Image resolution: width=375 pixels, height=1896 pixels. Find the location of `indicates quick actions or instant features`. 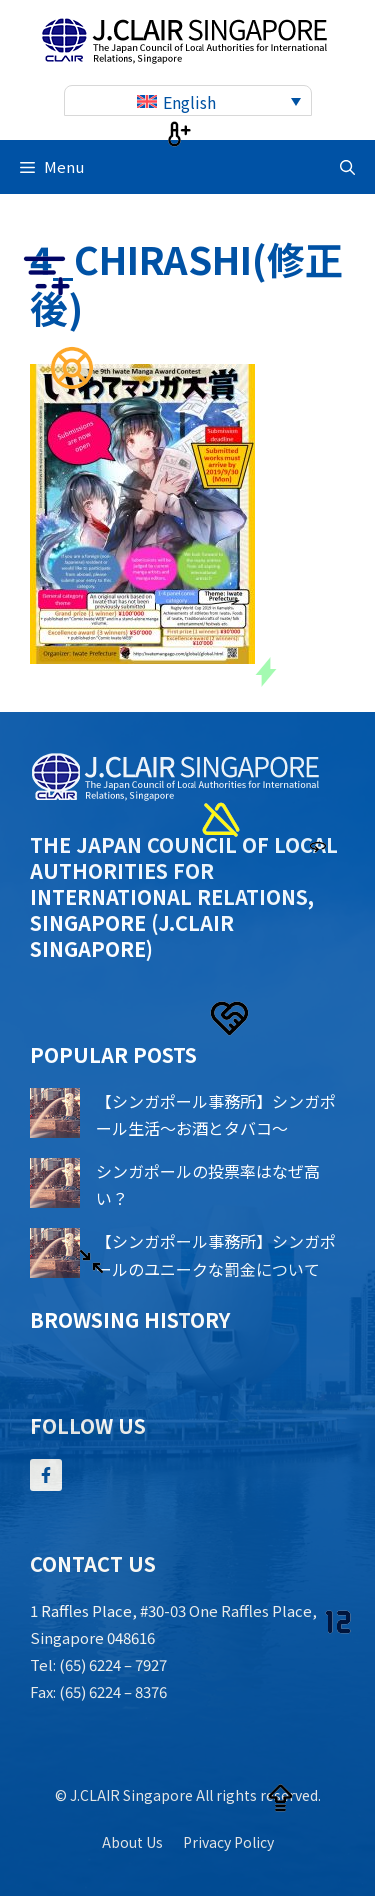

indicates quick actions or instant features is located at coordinates (266, 672).